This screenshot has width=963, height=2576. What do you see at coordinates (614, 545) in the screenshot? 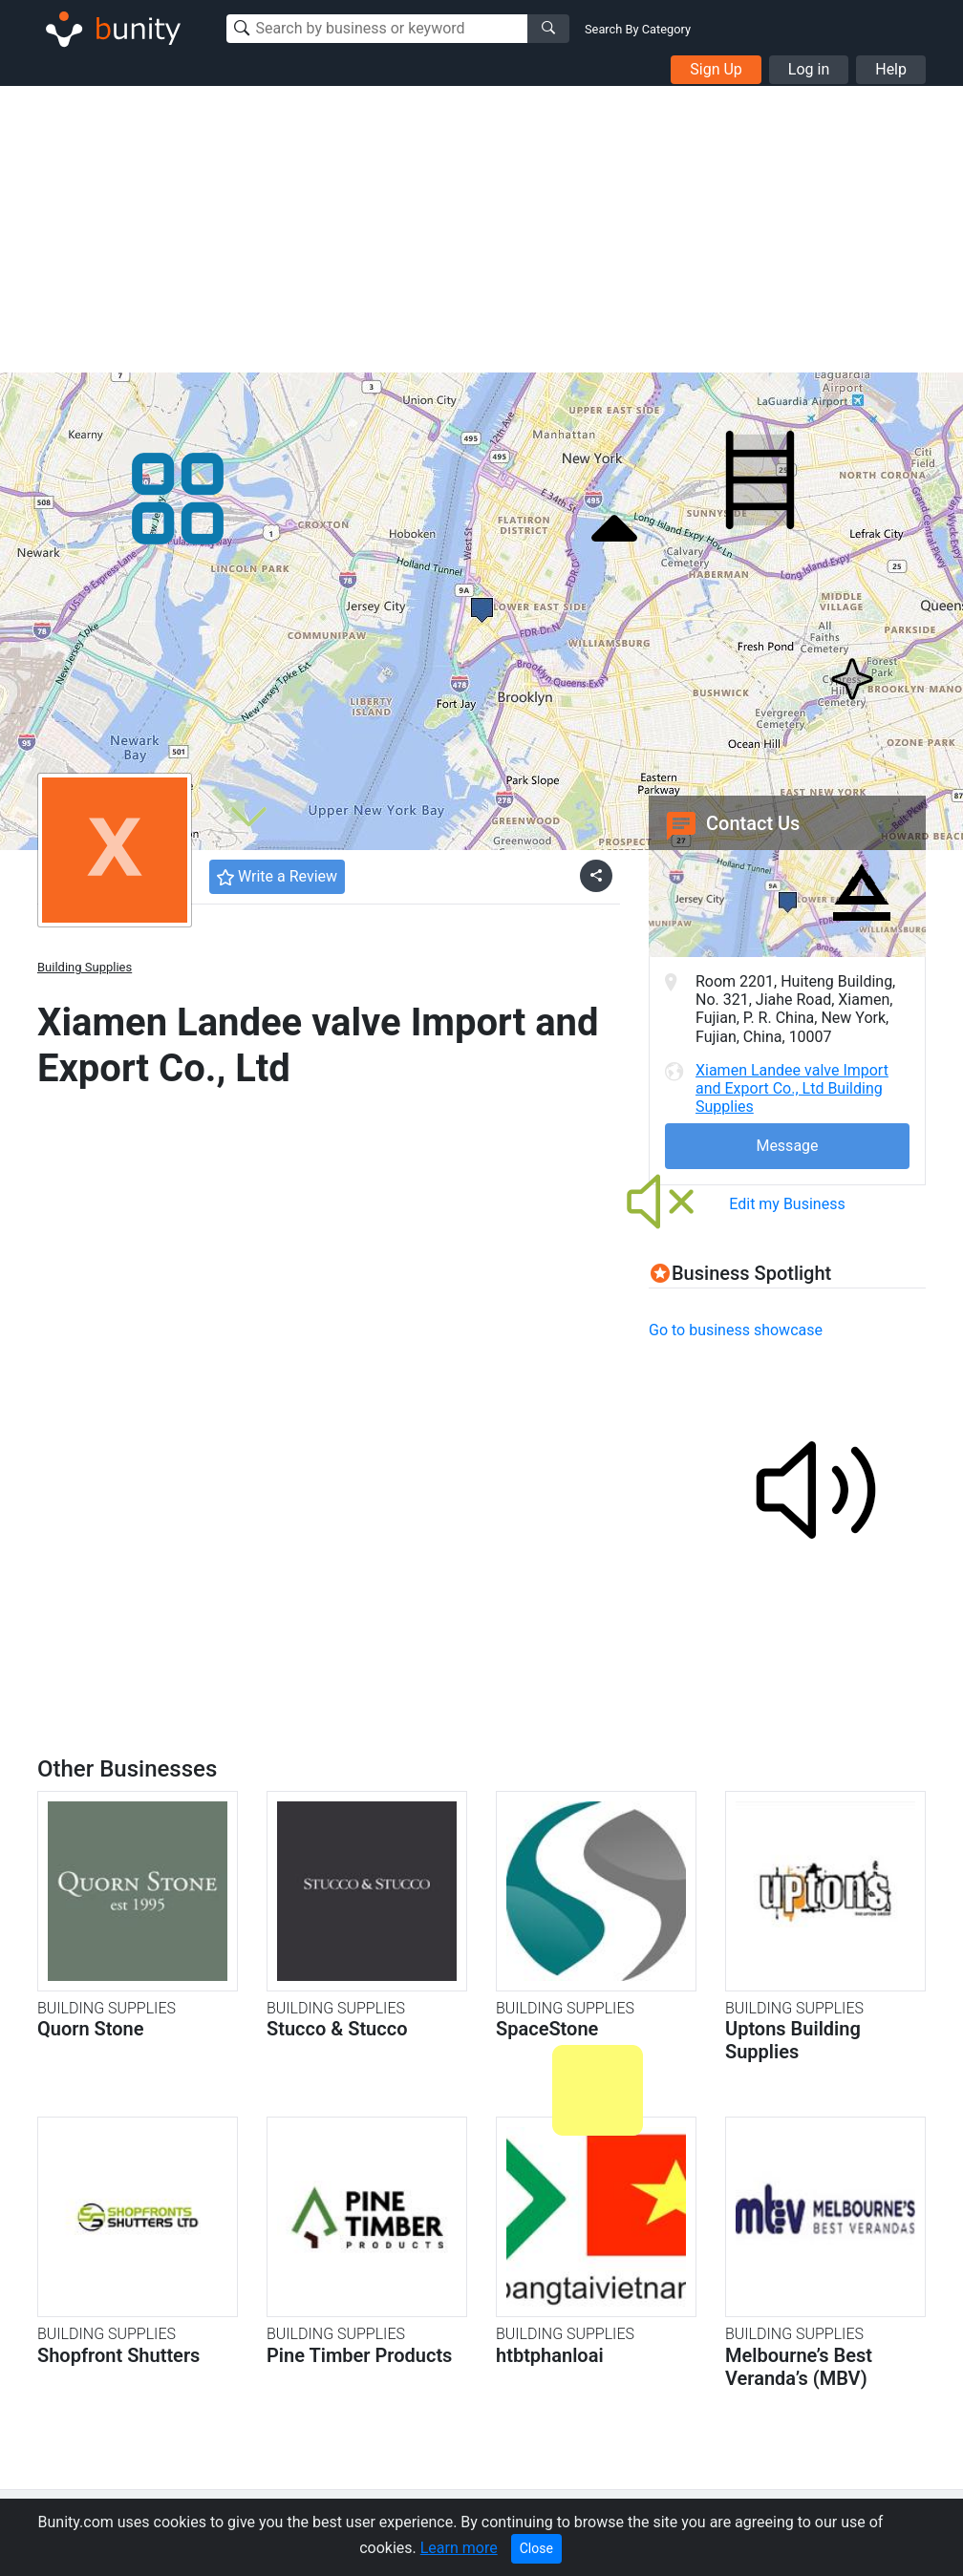
I see `sort items in ascending order` at bounding box center [614, 545].